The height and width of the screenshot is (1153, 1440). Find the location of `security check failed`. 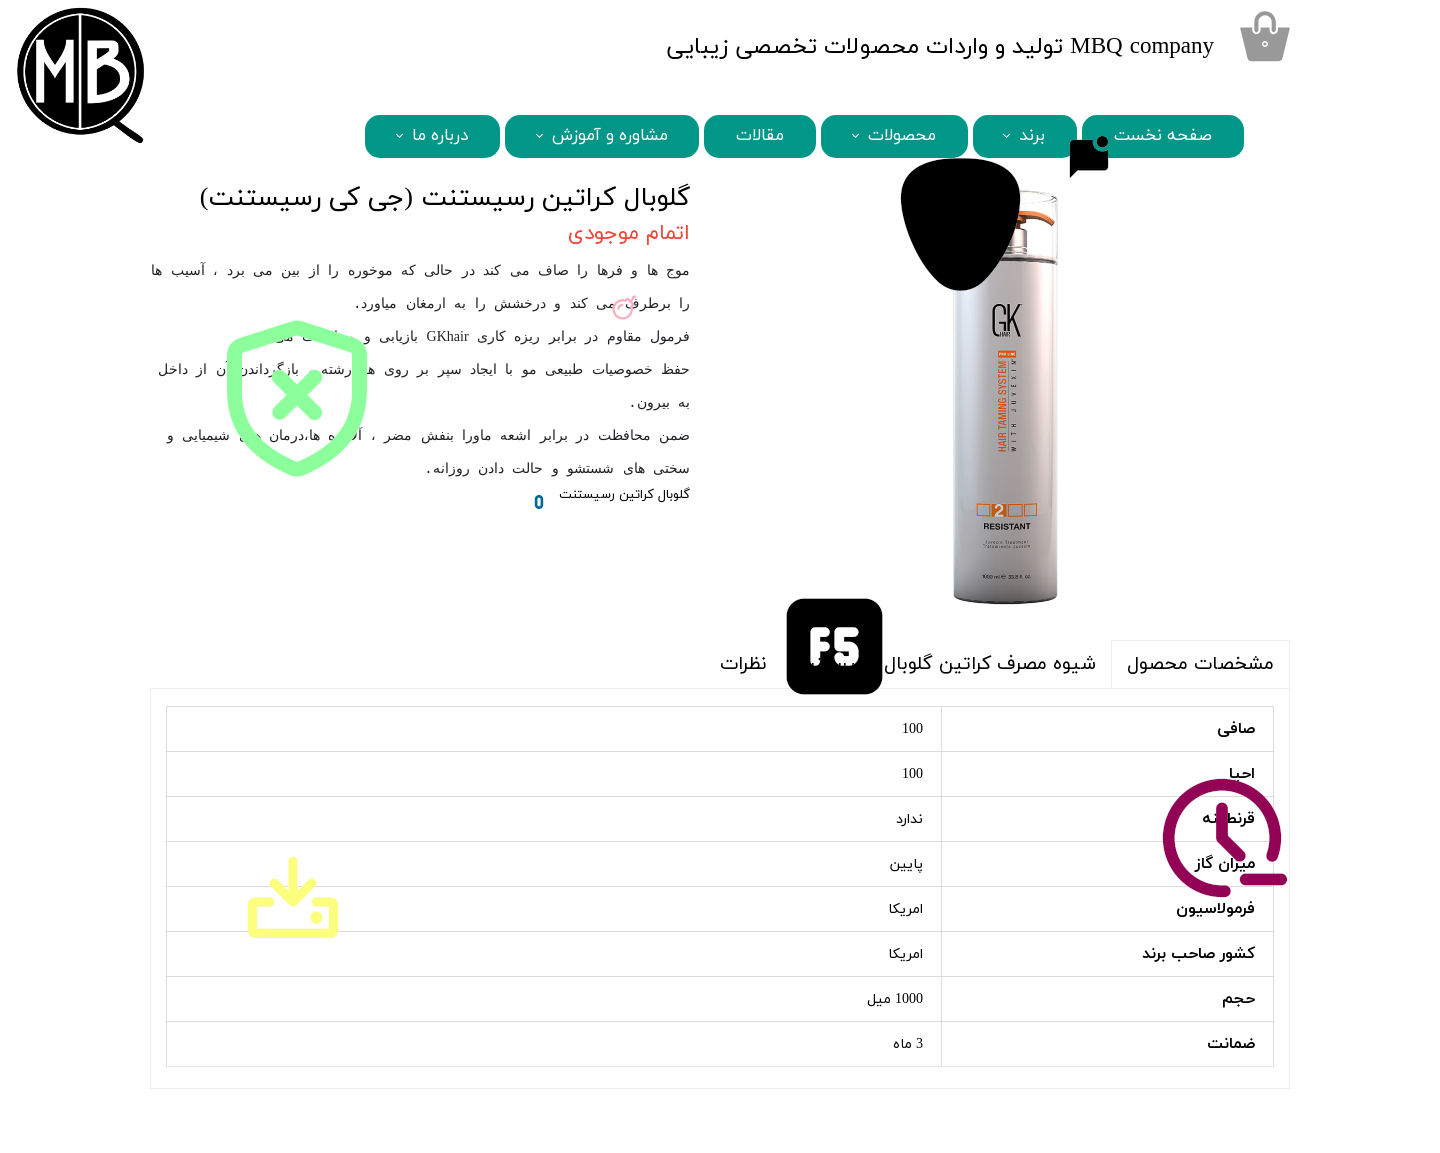

security check failed is located at coordinates (297, 400).